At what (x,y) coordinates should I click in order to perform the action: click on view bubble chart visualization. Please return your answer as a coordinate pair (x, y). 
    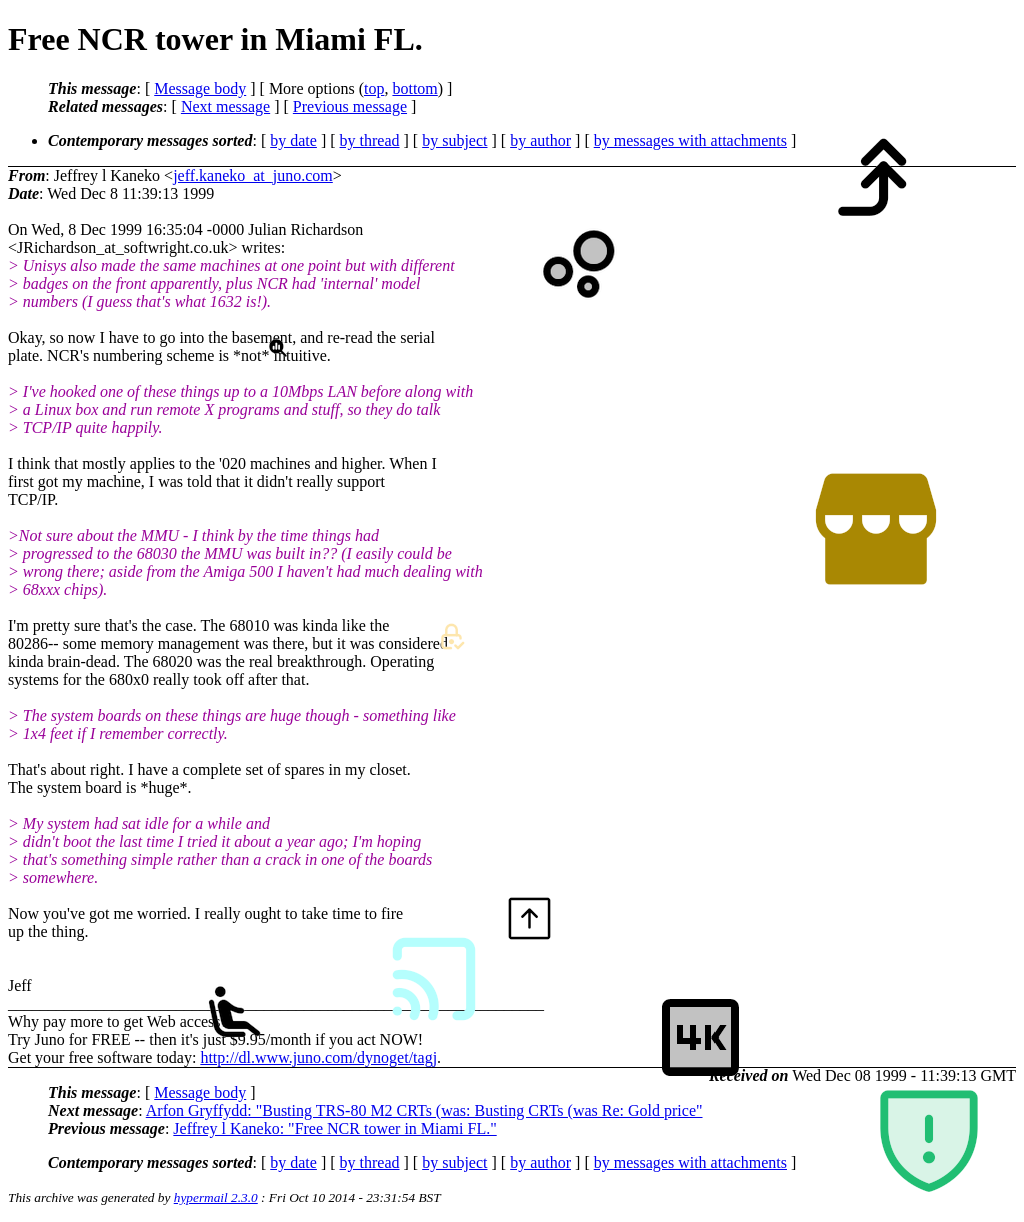
    Looking at the image, I should click on (577, 264).